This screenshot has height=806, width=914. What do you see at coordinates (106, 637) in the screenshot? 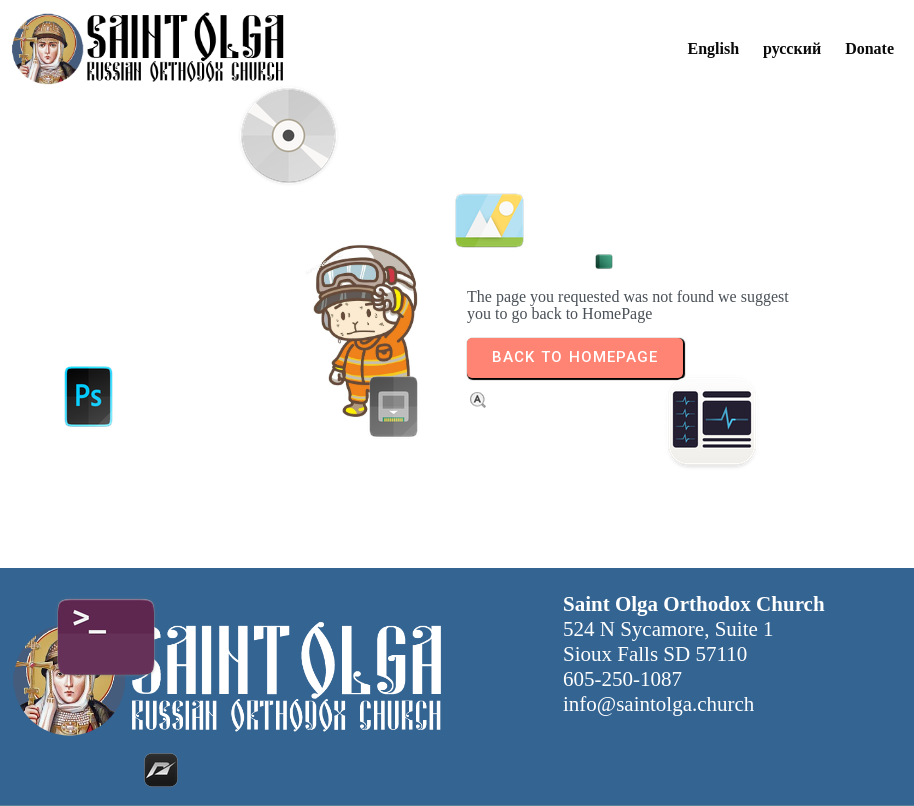
I see `open terminal application` at bounding box center [106, 637].